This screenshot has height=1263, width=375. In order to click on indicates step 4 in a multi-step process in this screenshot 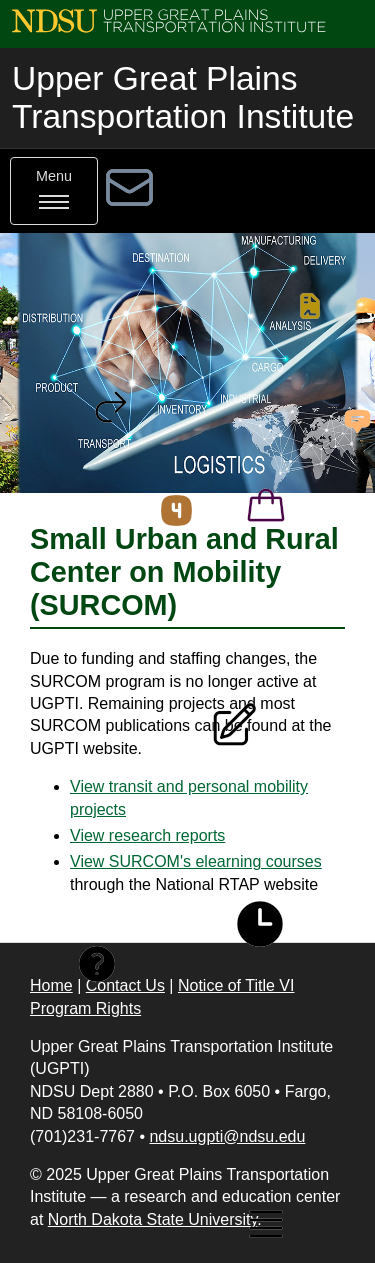, I will do `click(176, 510)`.